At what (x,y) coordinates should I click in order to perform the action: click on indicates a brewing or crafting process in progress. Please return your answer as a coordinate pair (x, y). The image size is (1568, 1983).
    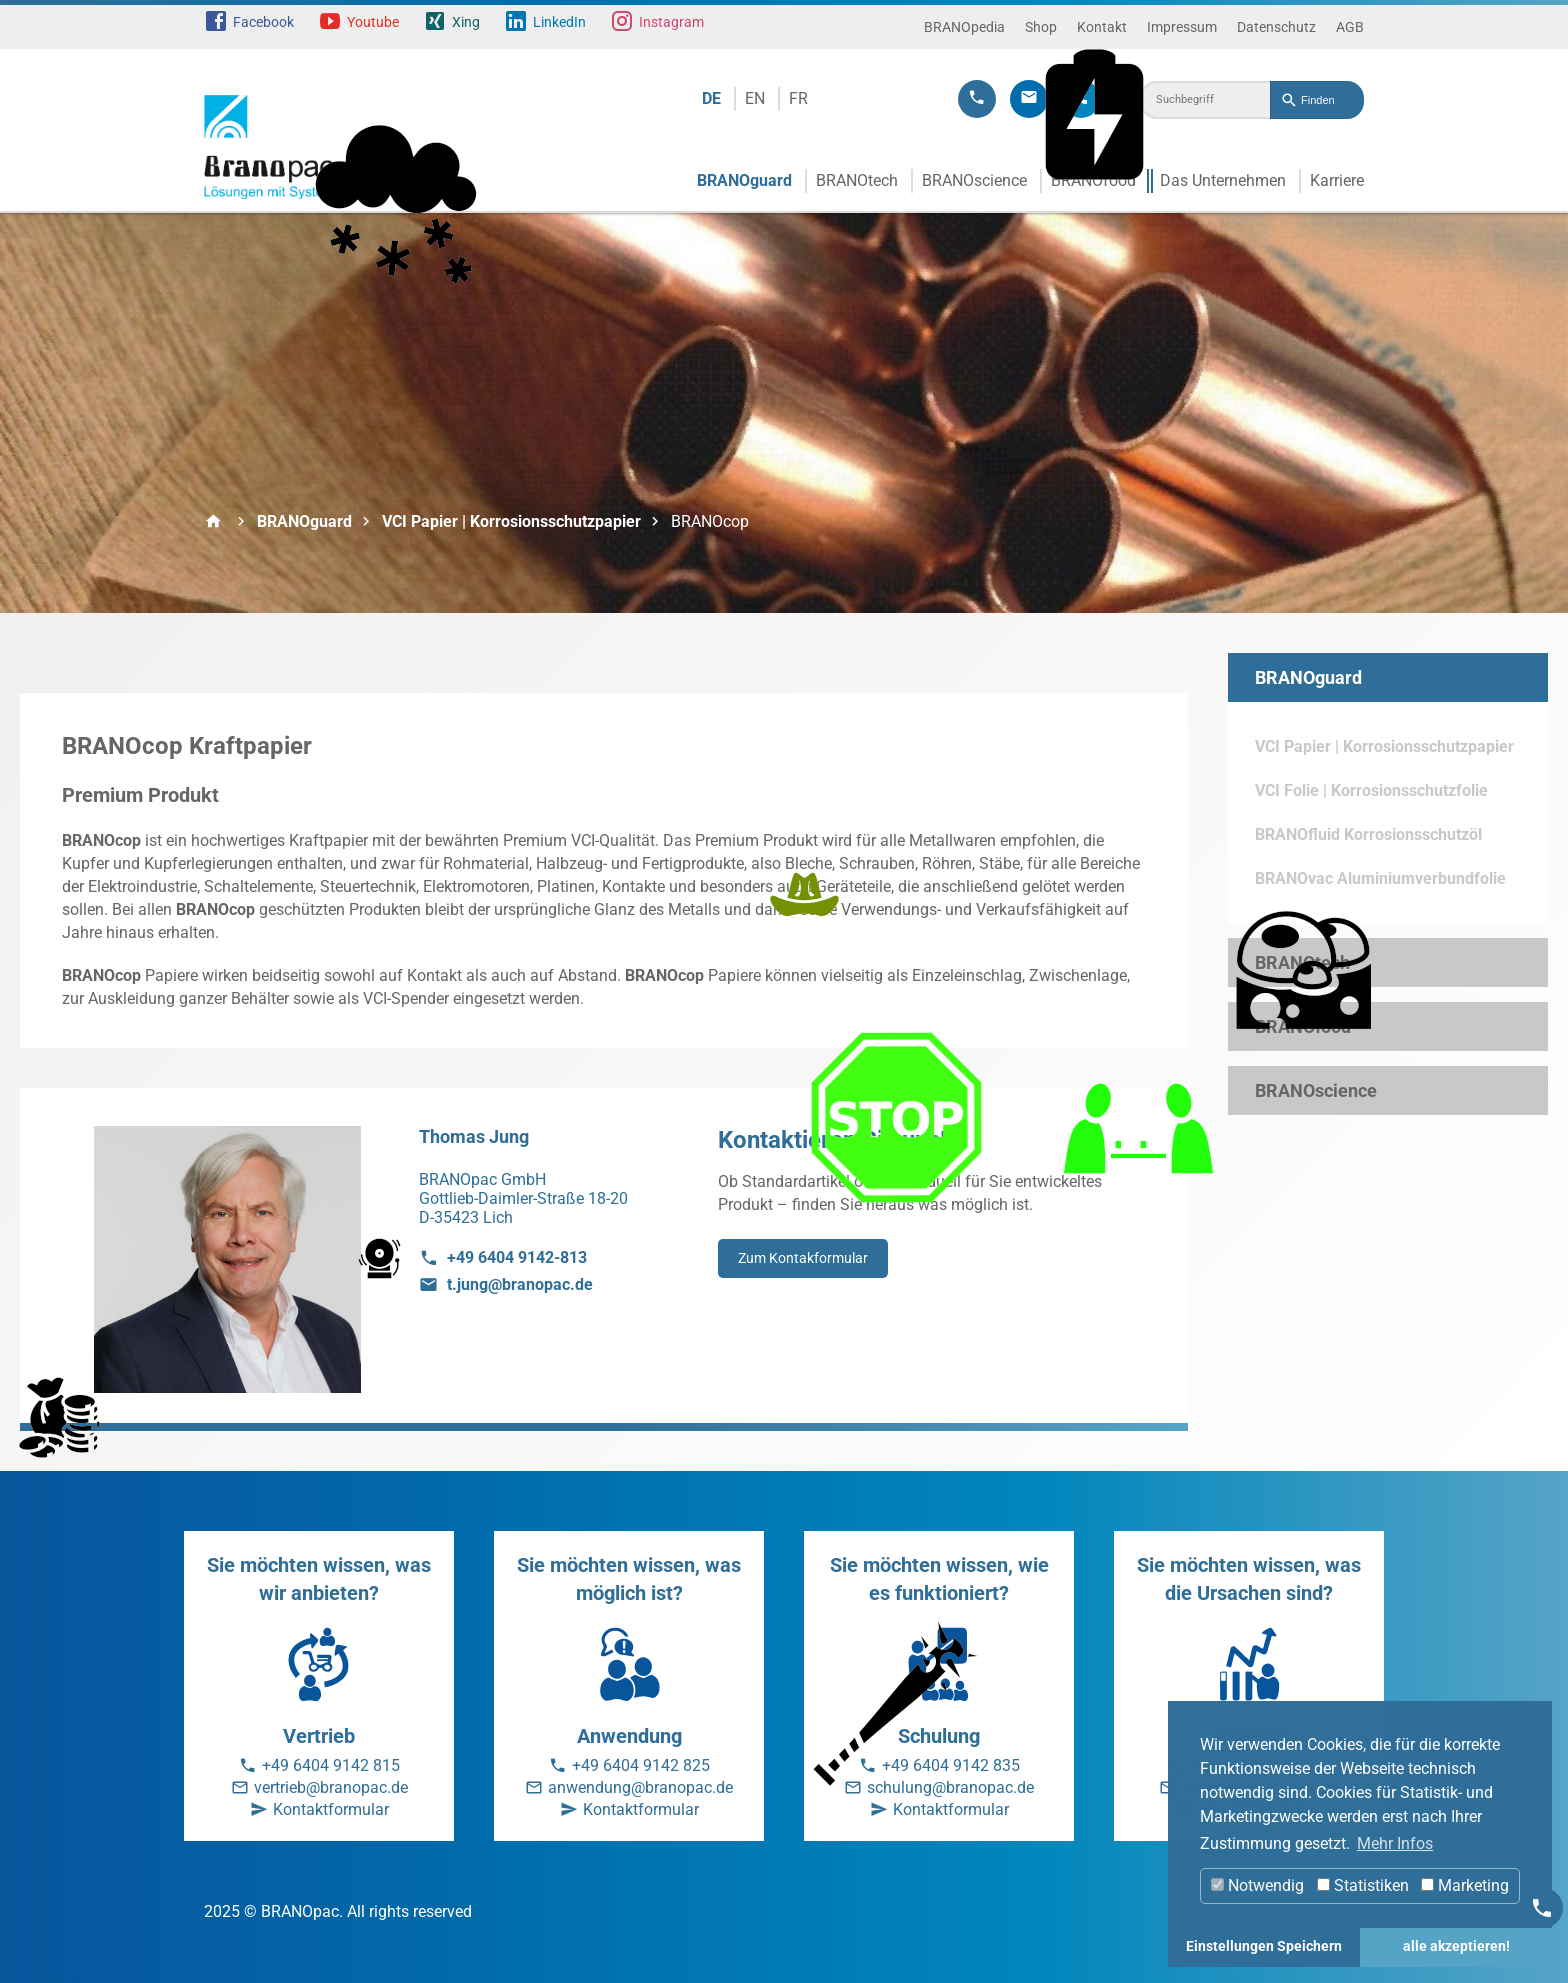
    Looking at the image, I should click on (1303, 961).